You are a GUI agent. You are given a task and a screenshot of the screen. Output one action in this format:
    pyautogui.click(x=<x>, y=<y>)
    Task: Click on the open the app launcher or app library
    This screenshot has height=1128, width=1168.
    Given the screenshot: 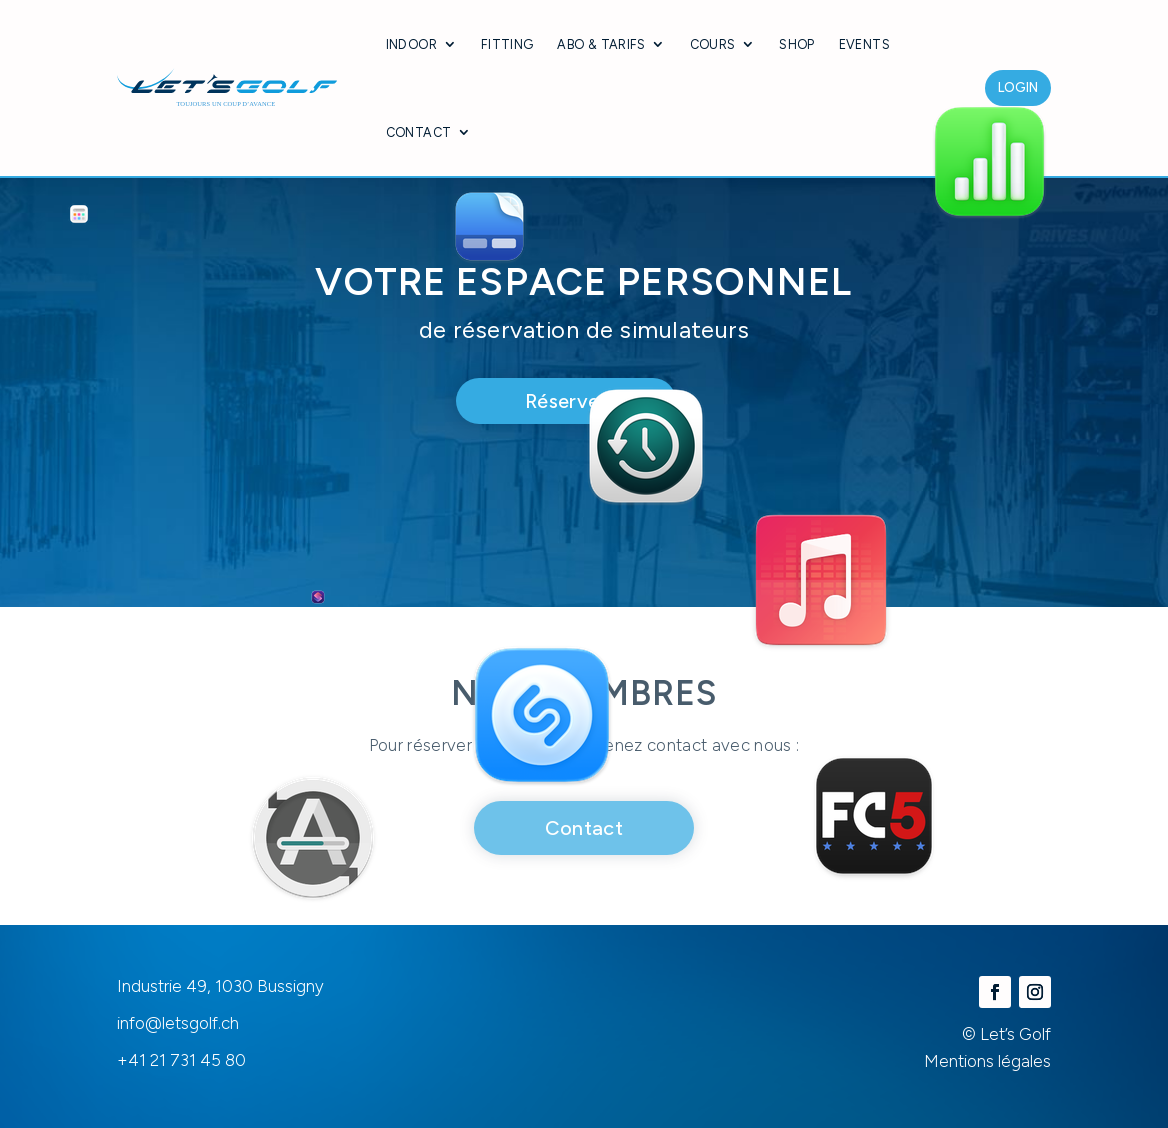 What is the action you would take?
    pyautogui.click(x=79, y=214)
    